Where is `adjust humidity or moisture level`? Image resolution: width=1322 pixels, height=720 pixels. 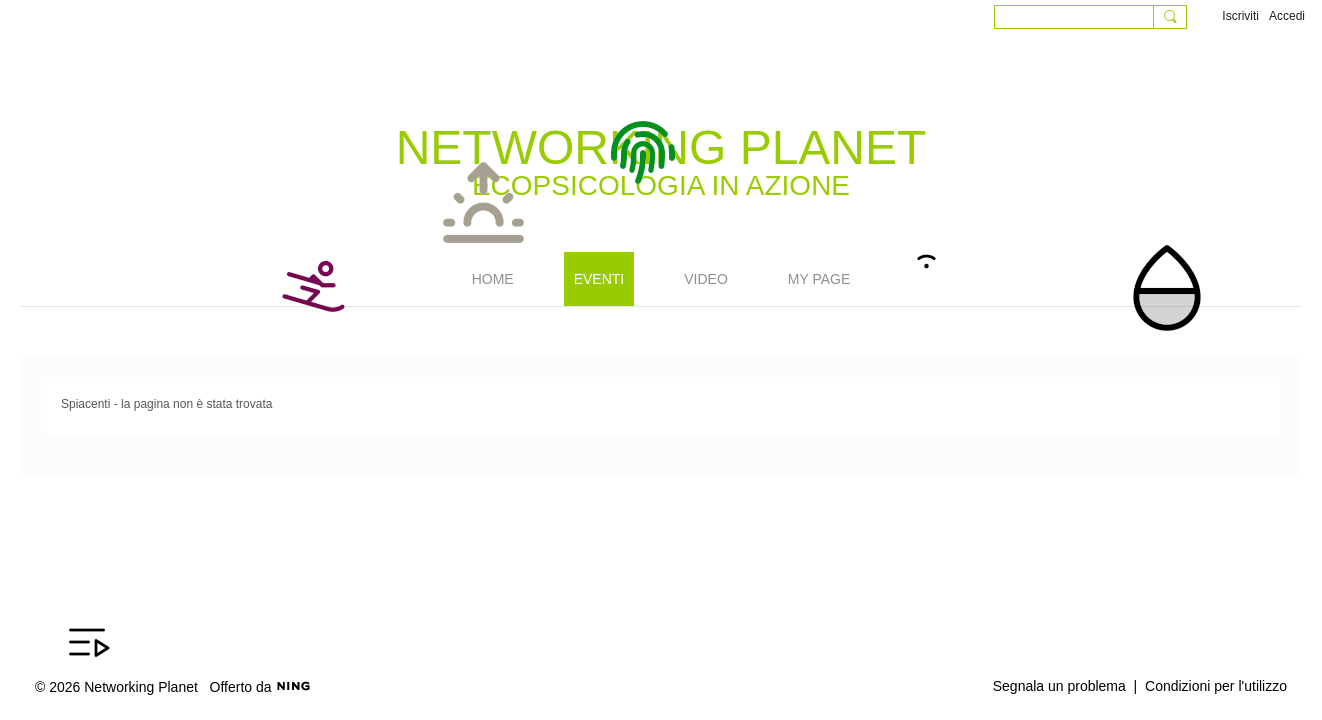 adjust humidity or moisture level is located at coordinates (1167, 291).